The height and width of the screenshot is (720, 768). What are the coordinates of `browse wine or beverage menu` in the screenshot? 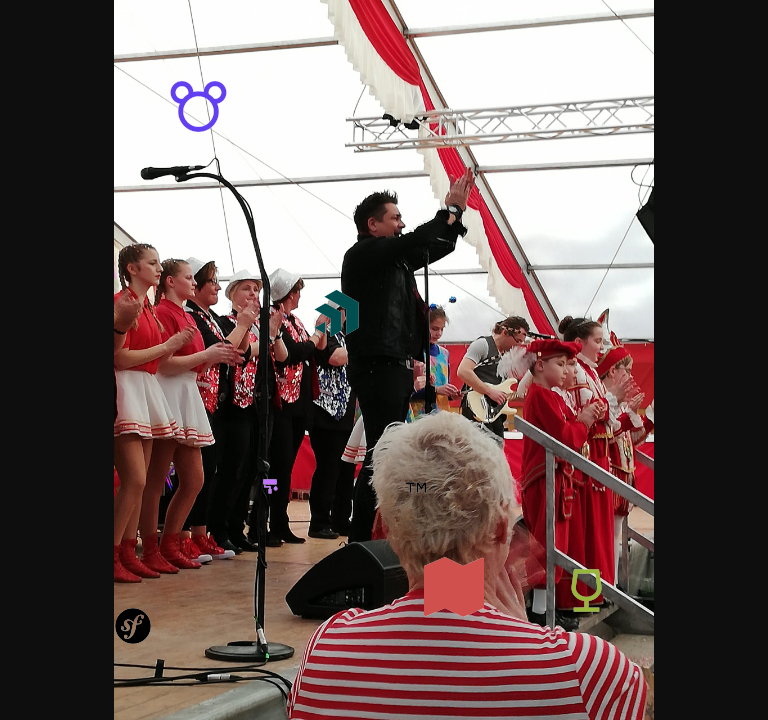 It's located at (586, 590).